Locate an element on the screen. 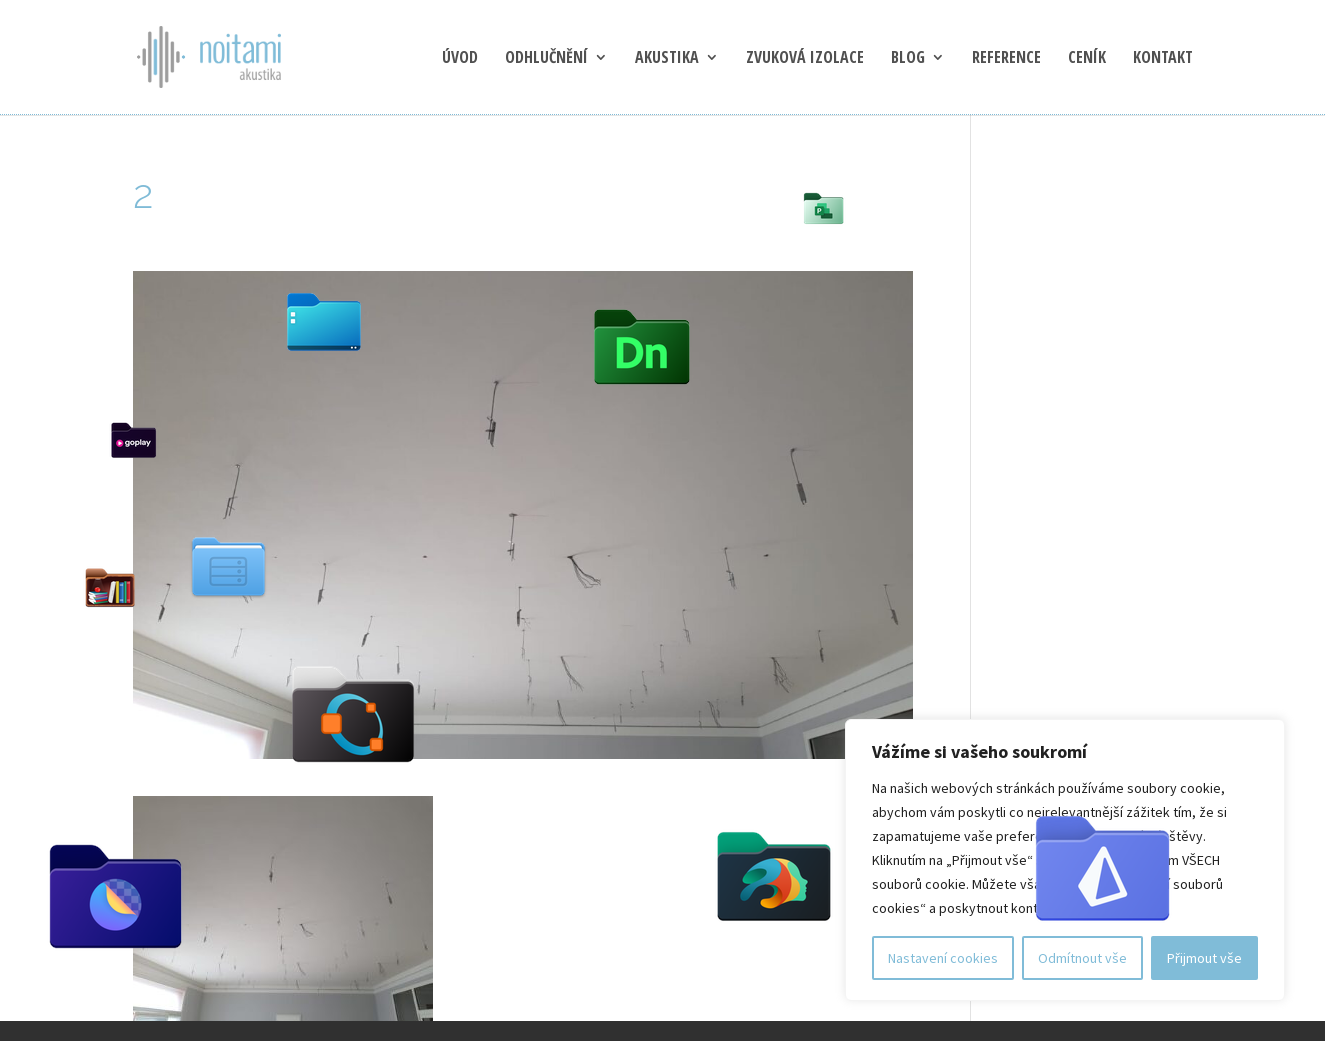  open your books or ebooks library folder is located at coordinates (110, 589).